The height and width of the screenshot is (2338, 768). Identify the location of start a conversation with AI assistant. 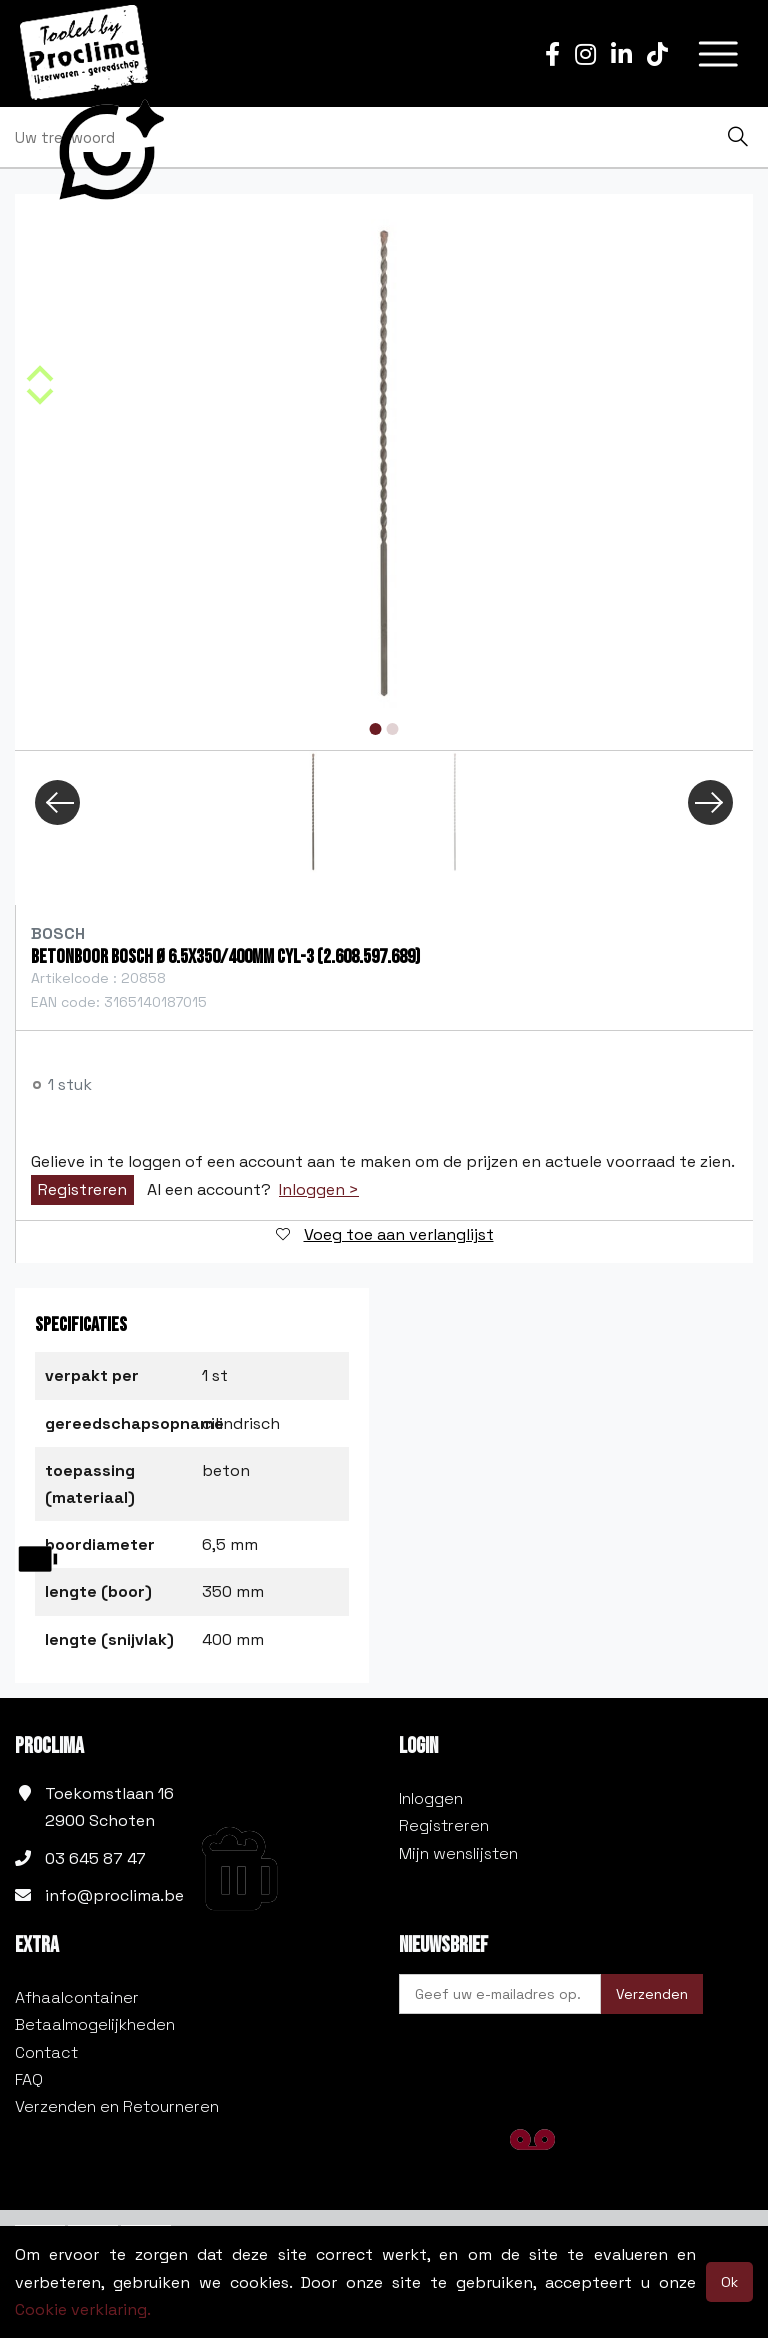
(107, 152).